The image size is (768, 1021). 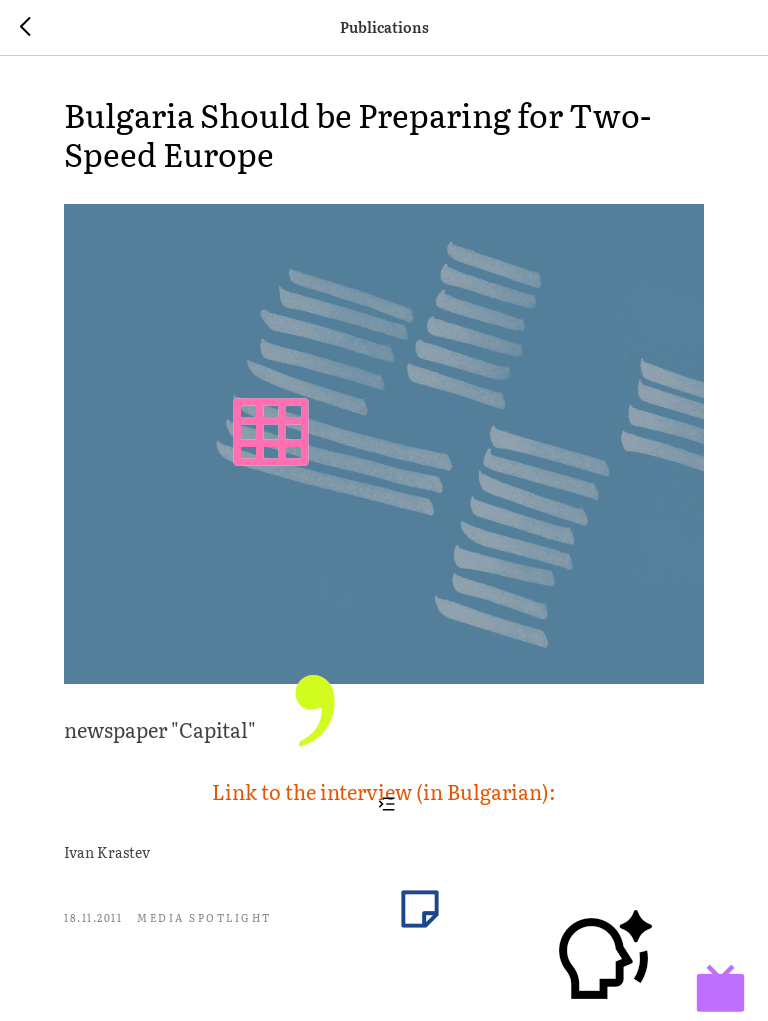 I want to click on access speak ai voice assistant, so click(x=603, y=958).